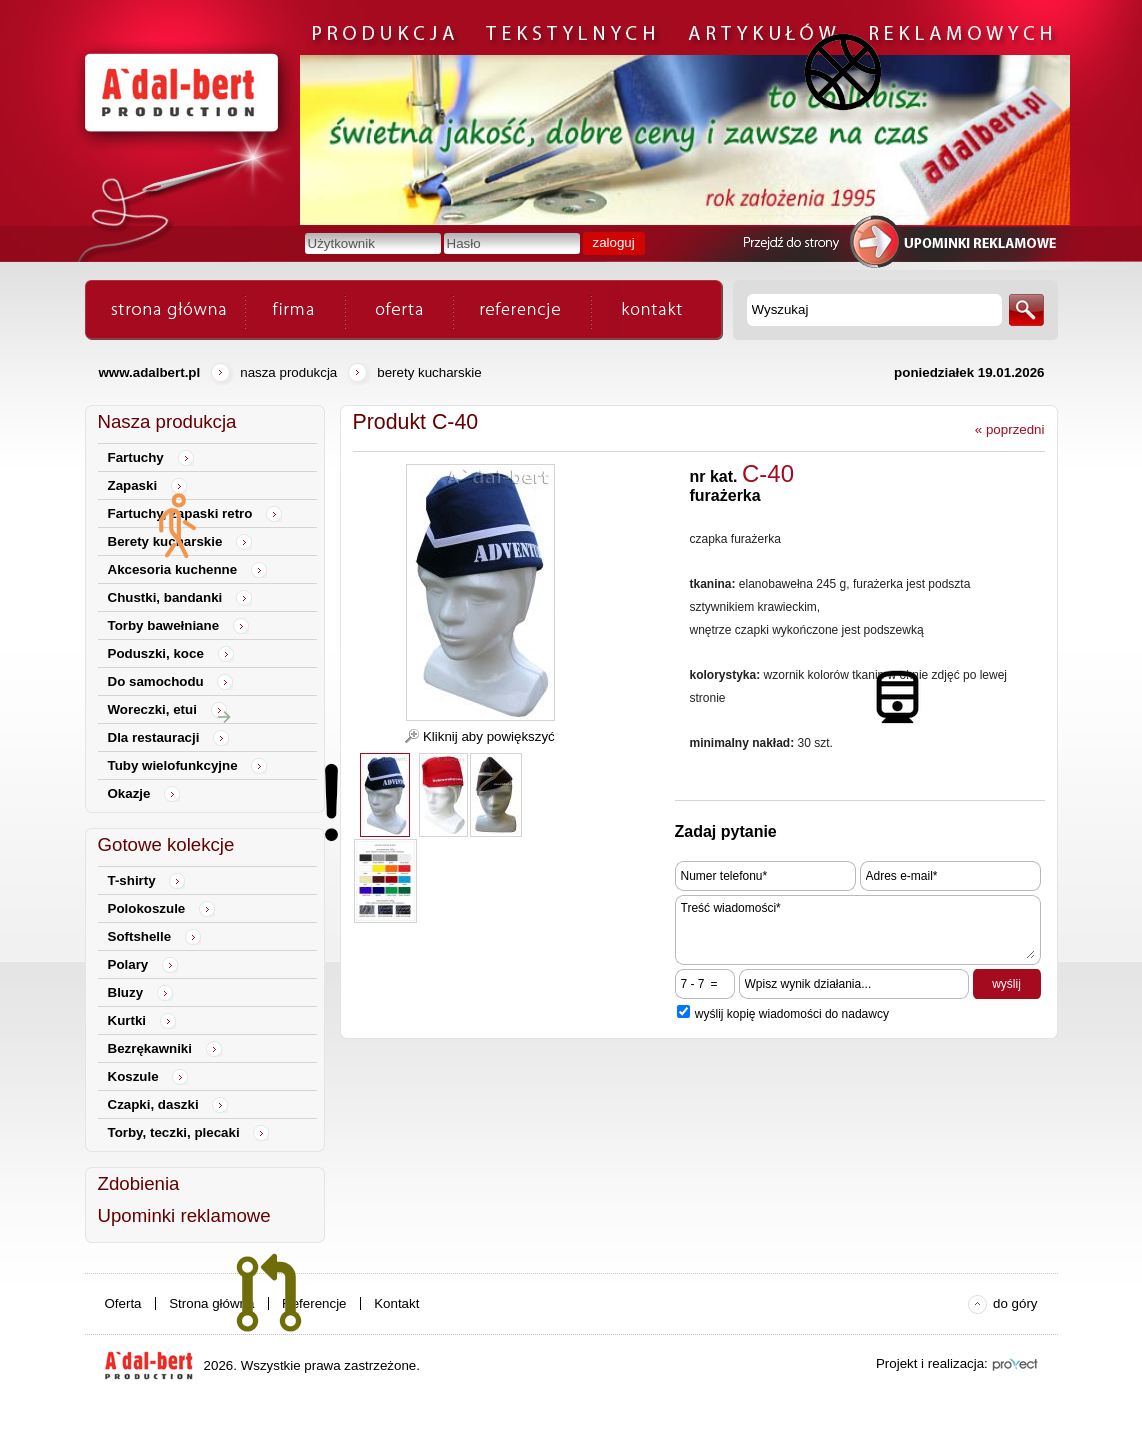 This screenshot has height=1438, width=1142. Describe the element at coordinates (178, 525) in the screenshot. I see `select walking directions` at that location.